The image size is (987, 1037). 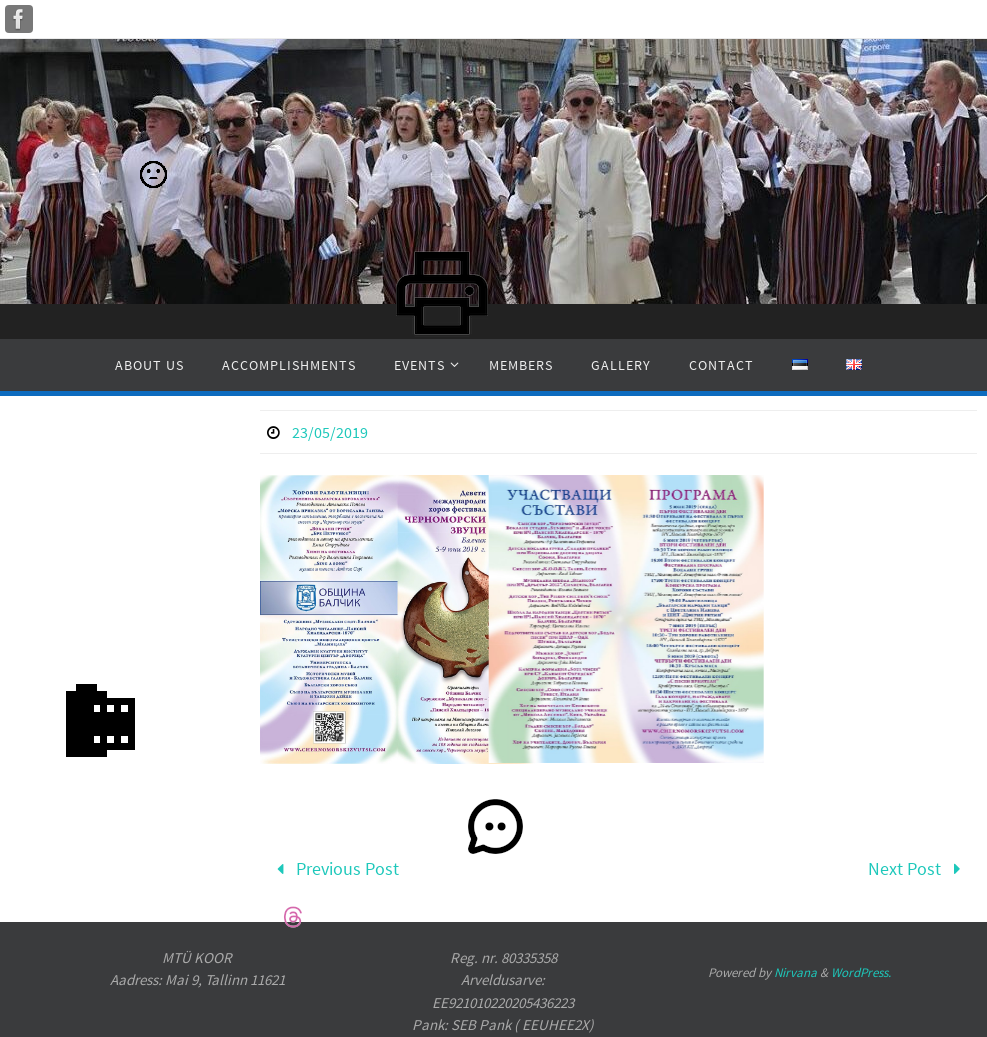 What do you see at coordinates (153, 174) in the screenshot?
I see `indicates neutral feedback or rating` at bounding box center [153, 174].